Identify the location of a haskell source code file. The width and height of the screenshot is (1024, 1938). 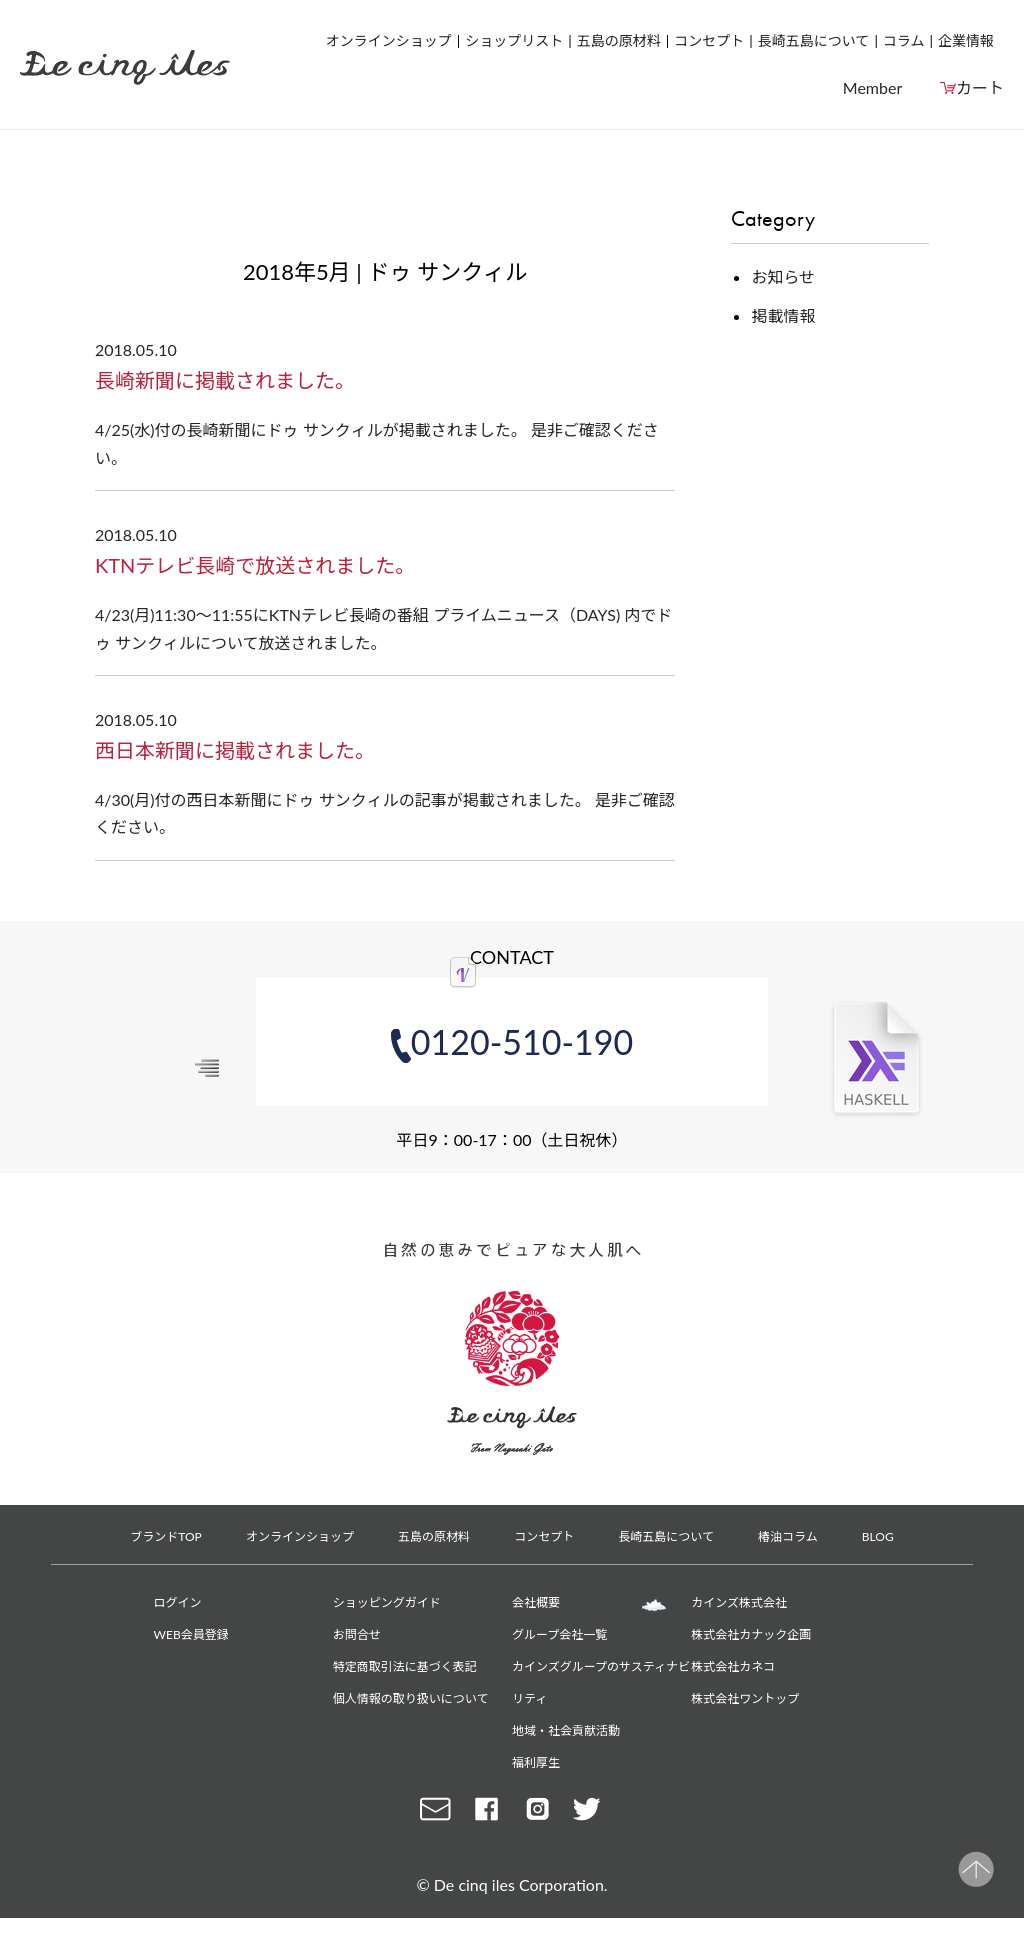
(876, 1059).